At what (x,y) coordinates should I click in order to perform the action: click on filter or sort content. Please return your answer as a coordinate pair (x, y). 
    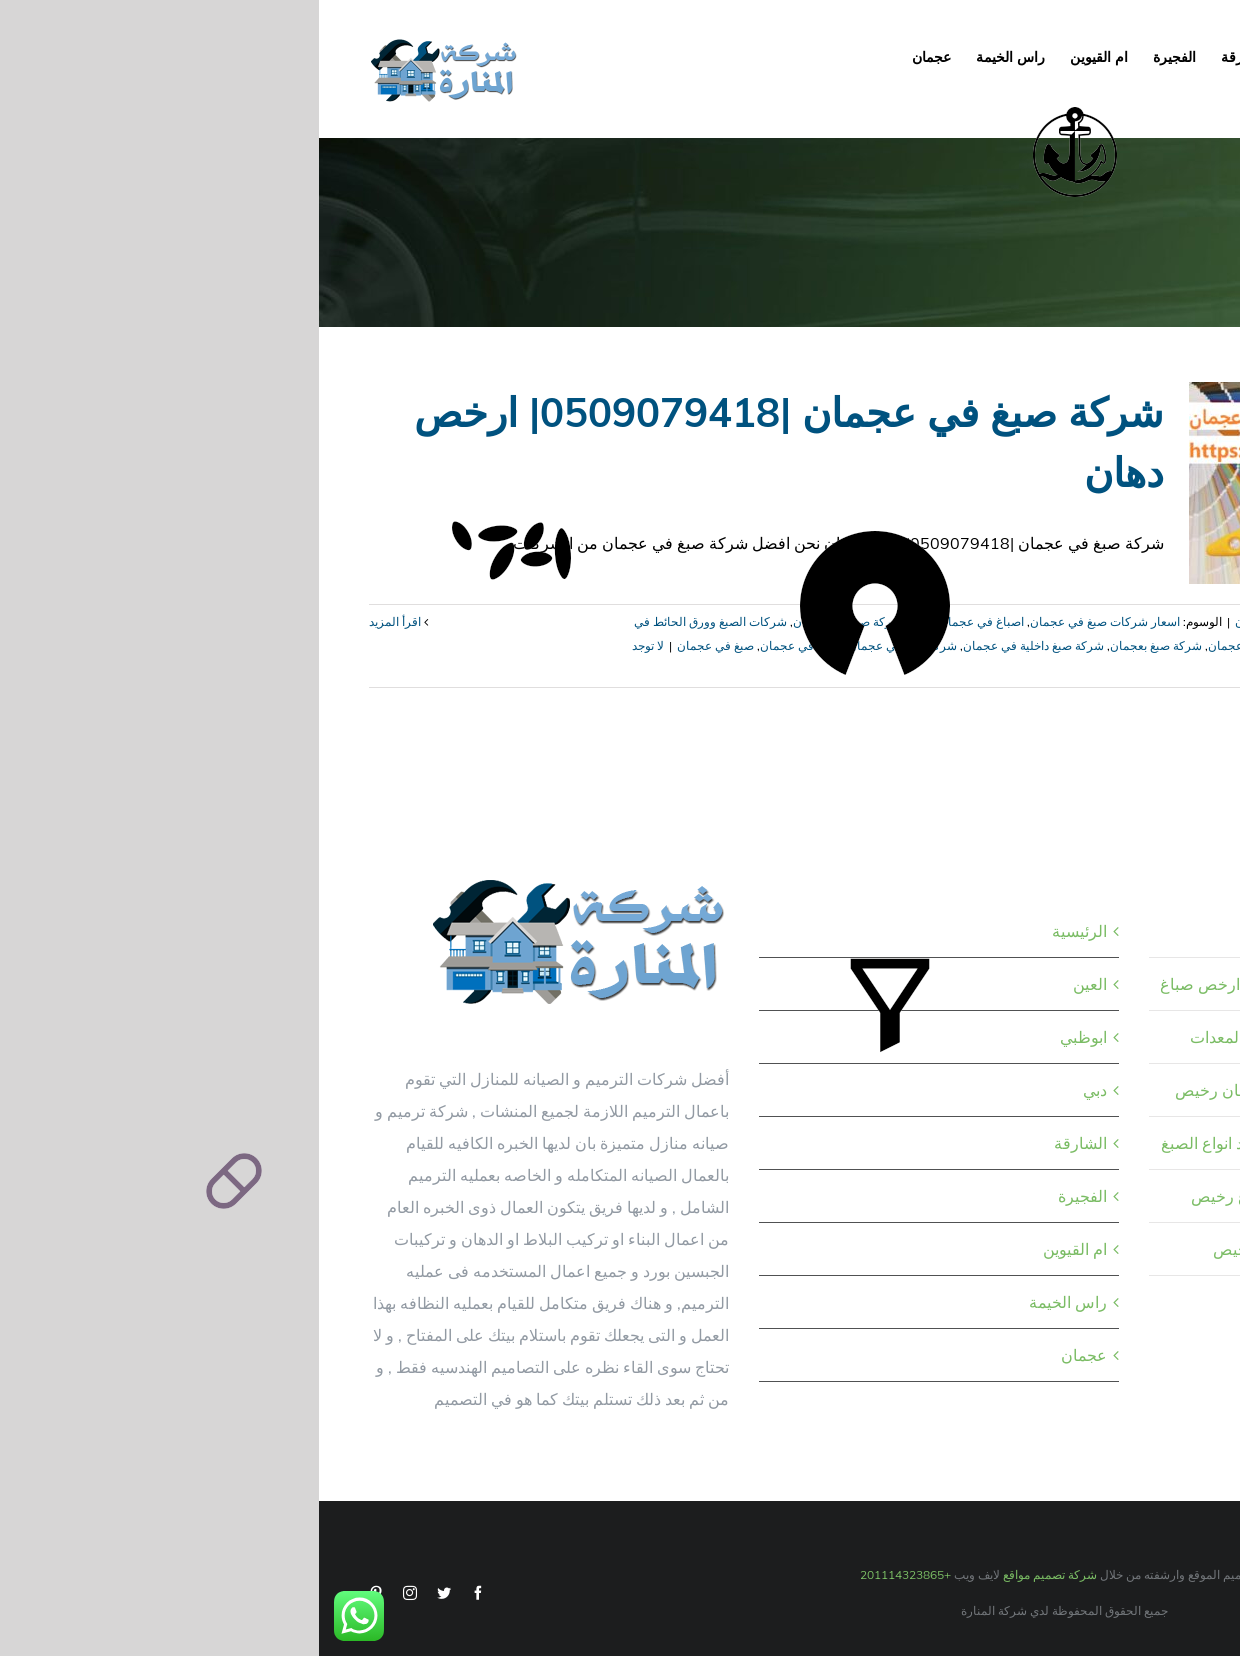
    Looking at the image, I should click on (890, 1003).